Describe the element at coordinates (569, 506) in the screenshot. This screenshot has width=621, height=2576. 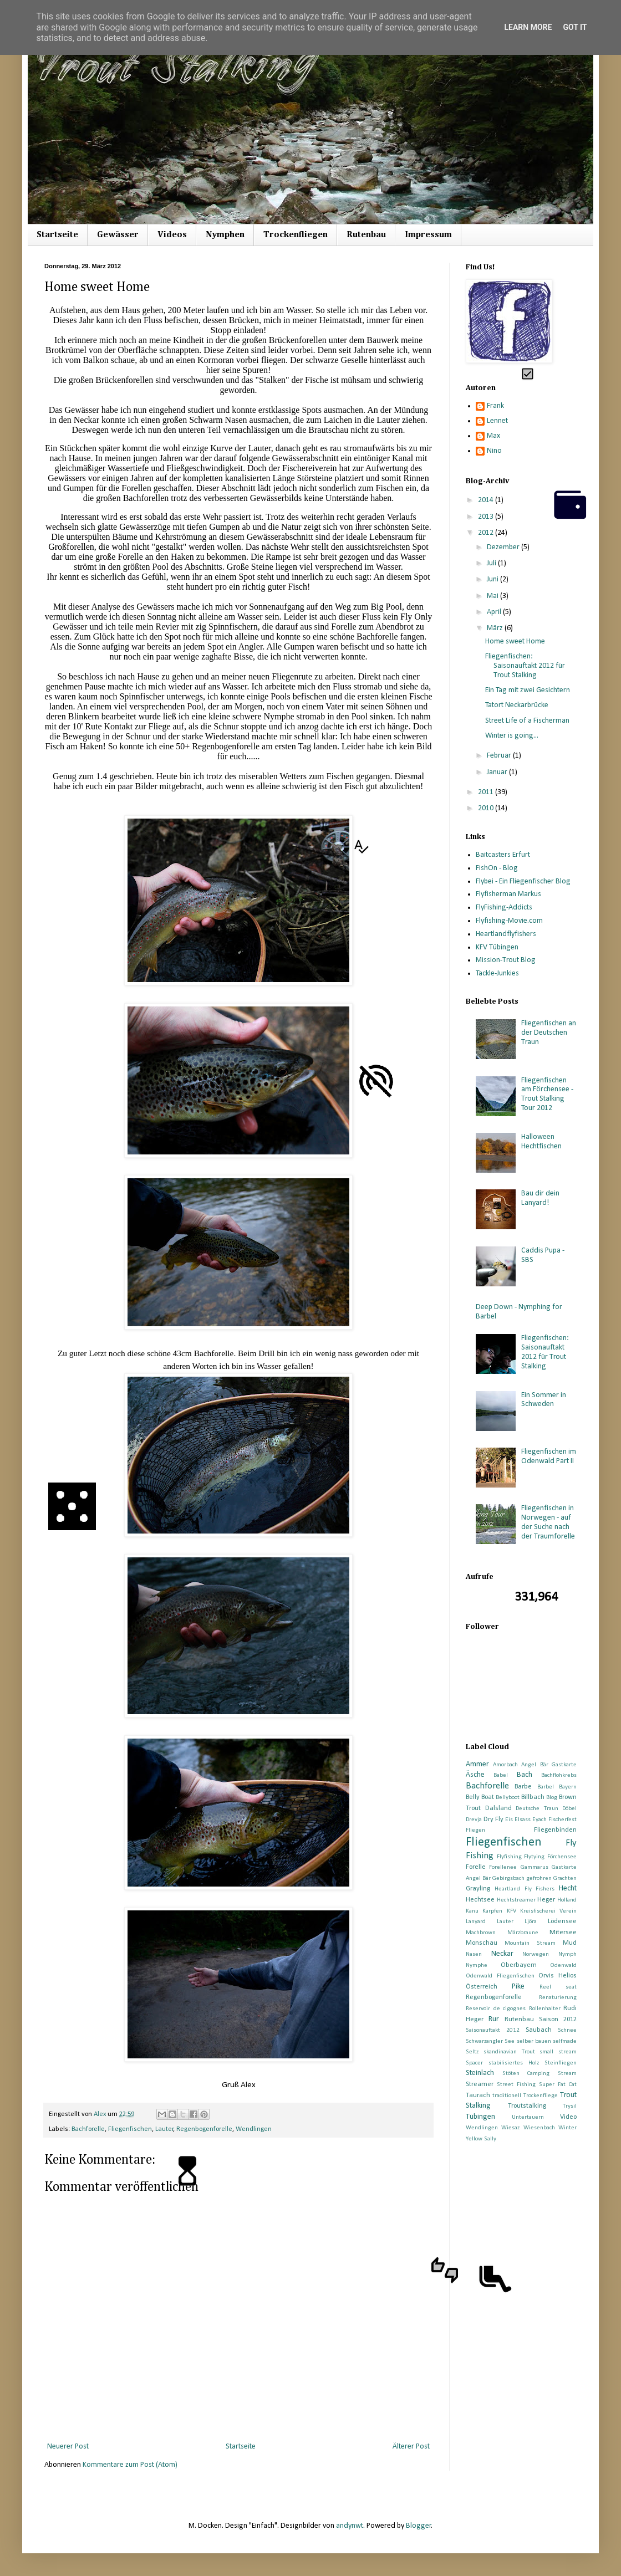
I see `access your wallet or payment methods` at that location.